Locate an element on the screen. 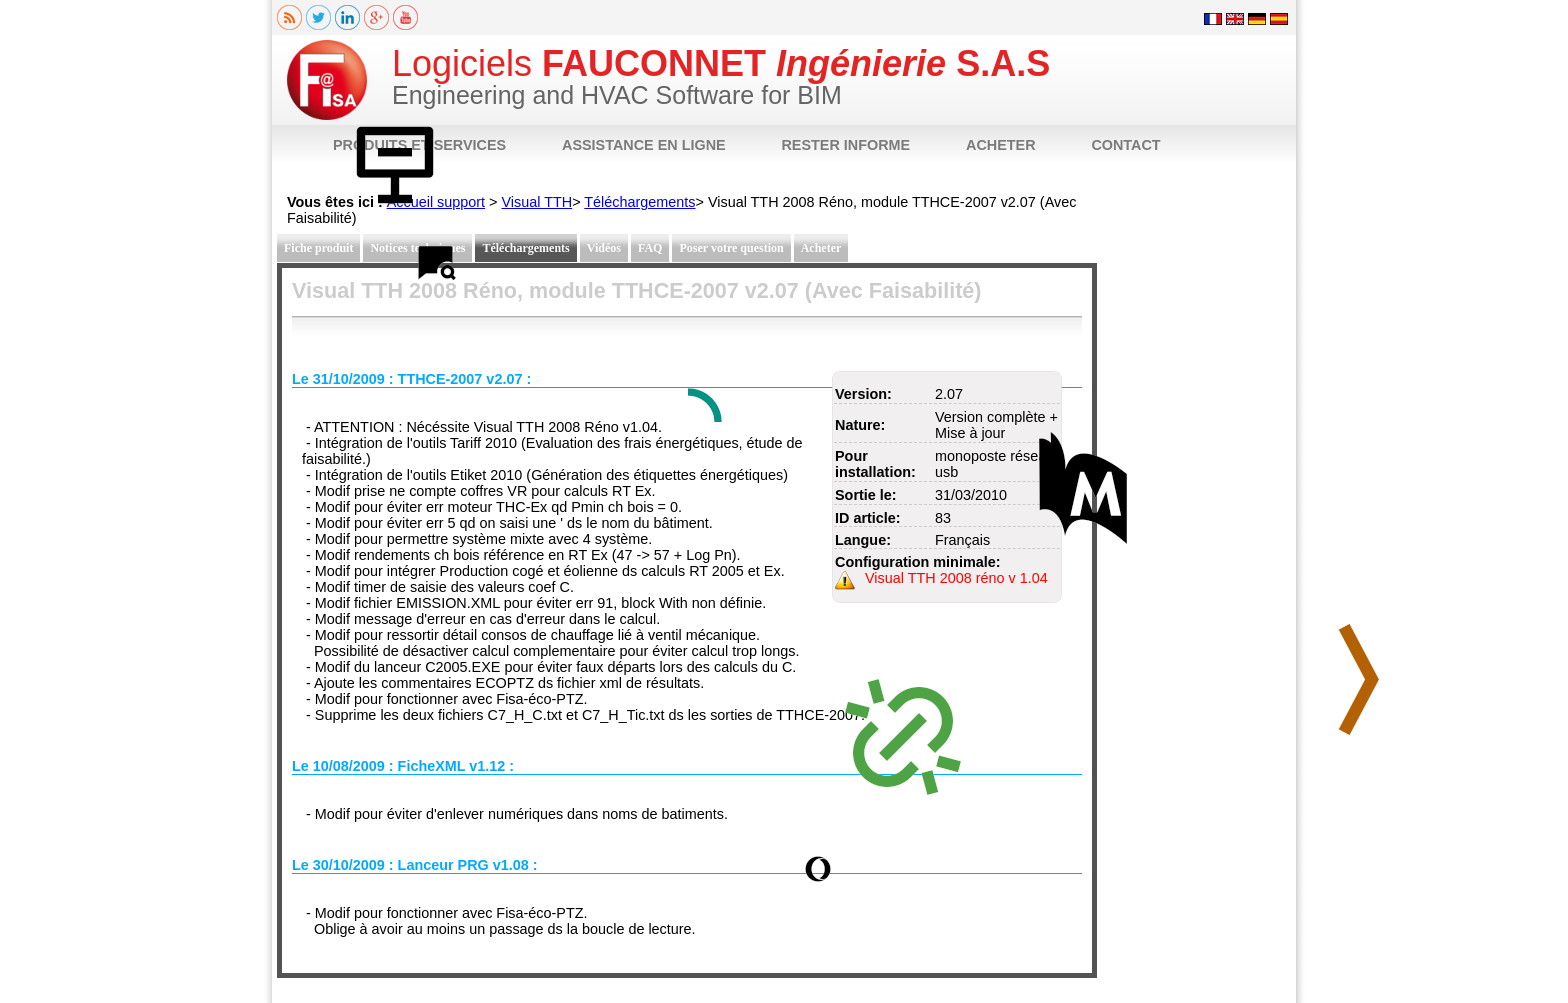  indicates content is loading is located at coordinates (688, 422).